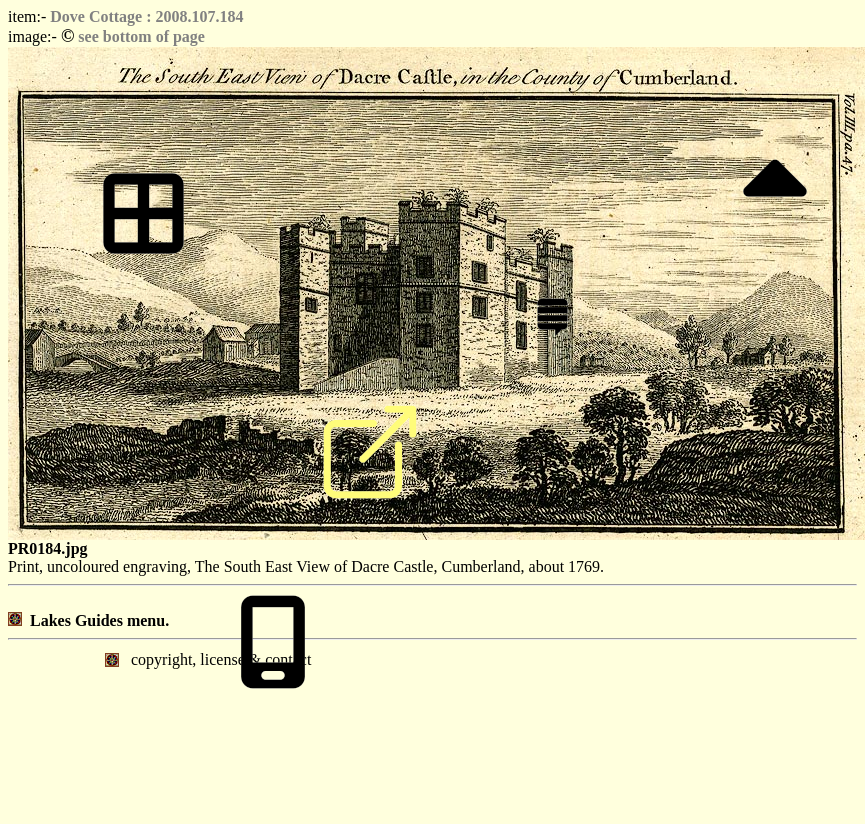  What do you see at coordinates (775, 202) in the screenshot?
I see `sort items in ascending order` at bounding box center [775, 202].